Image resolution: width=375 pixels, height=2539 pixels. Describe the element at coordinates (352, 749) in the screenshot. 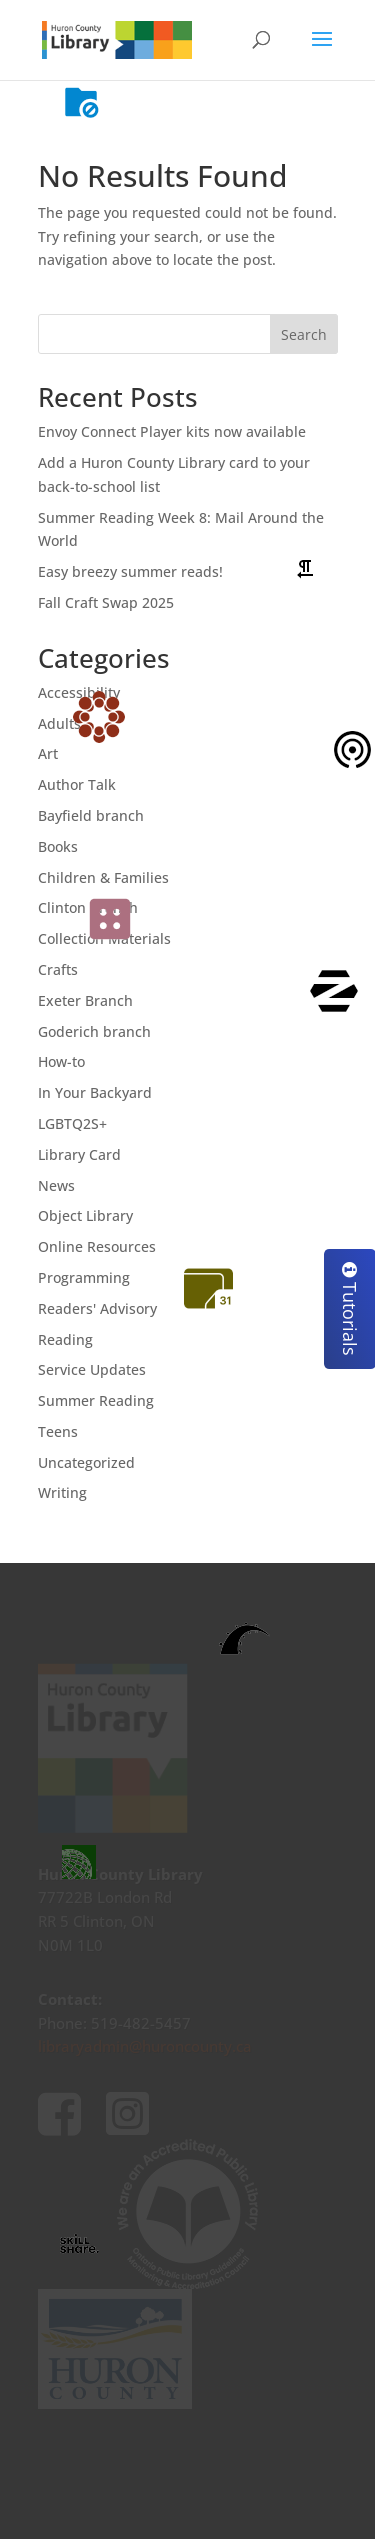

I see `tqdm python progress bar library logo` at that location.